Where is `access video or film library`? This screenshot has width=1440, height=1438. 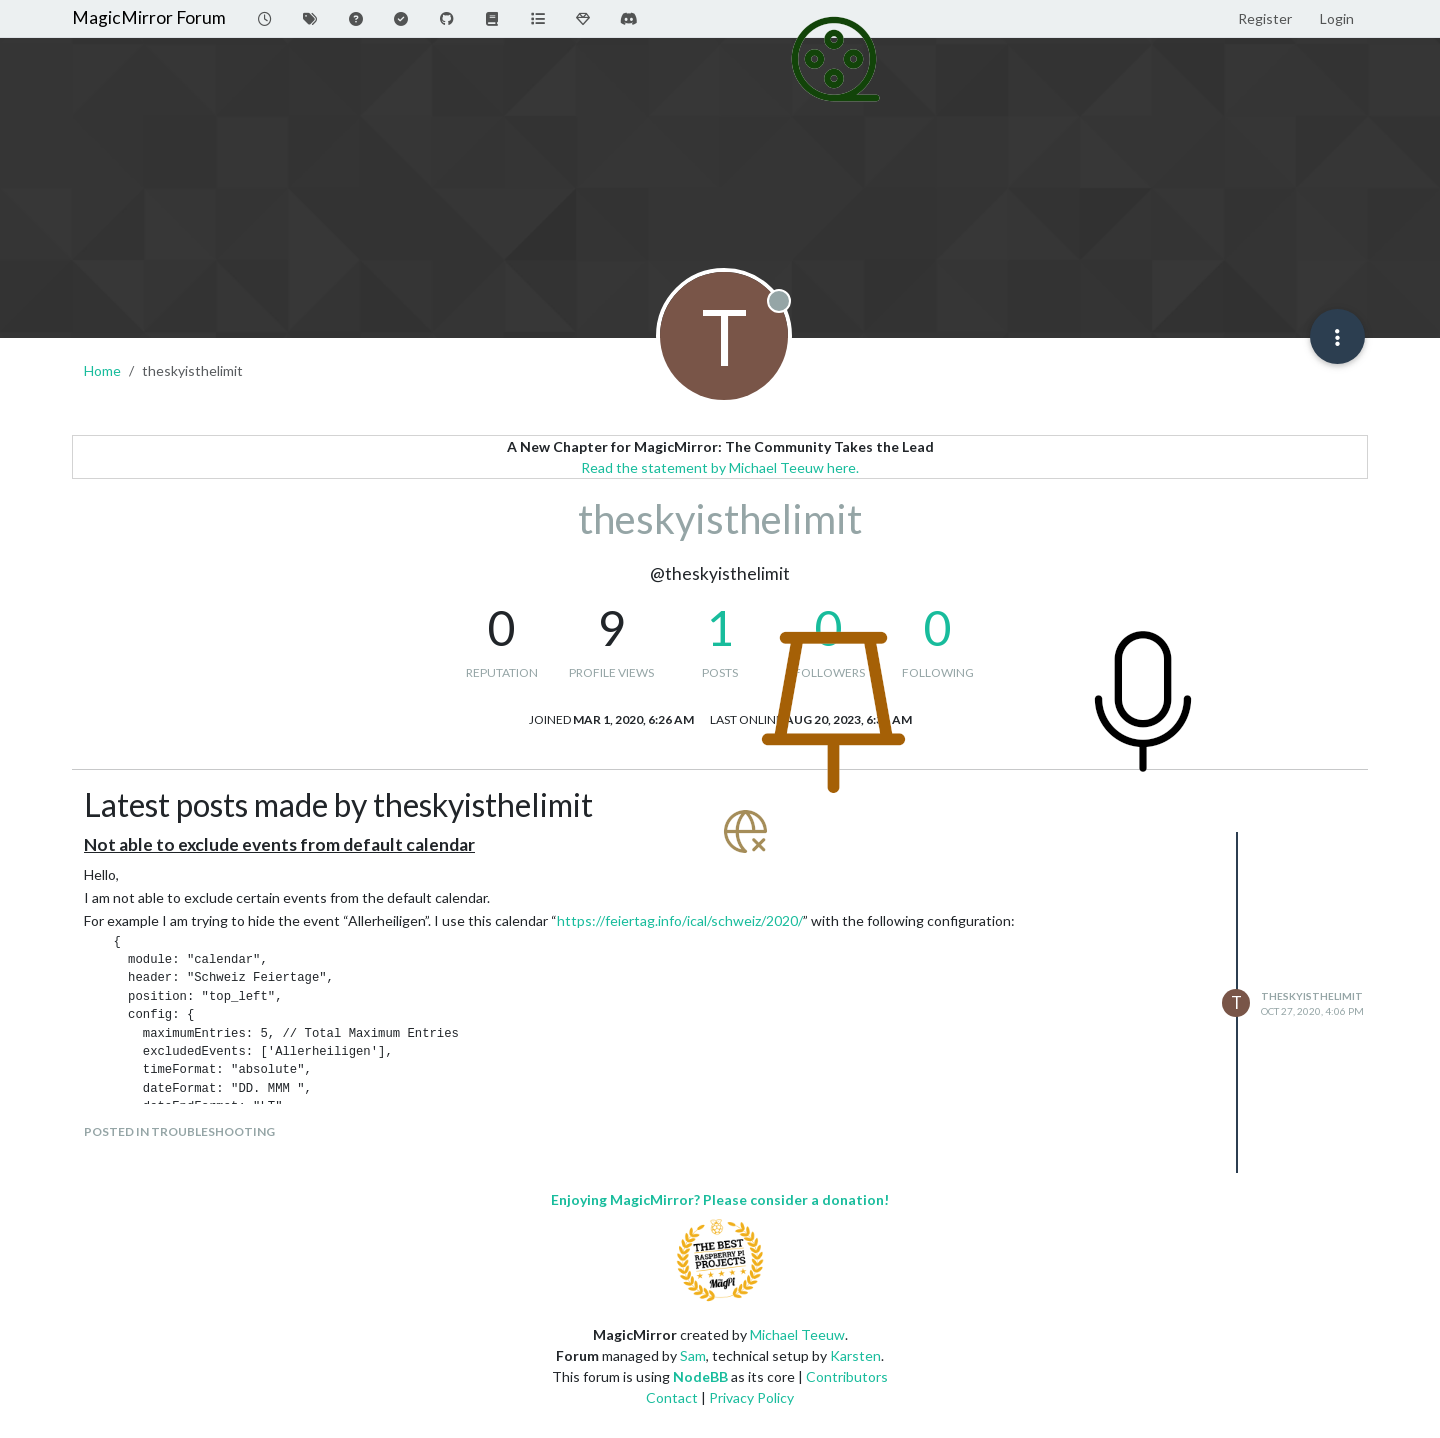 access video or film library is located at coordinates (834, 59).